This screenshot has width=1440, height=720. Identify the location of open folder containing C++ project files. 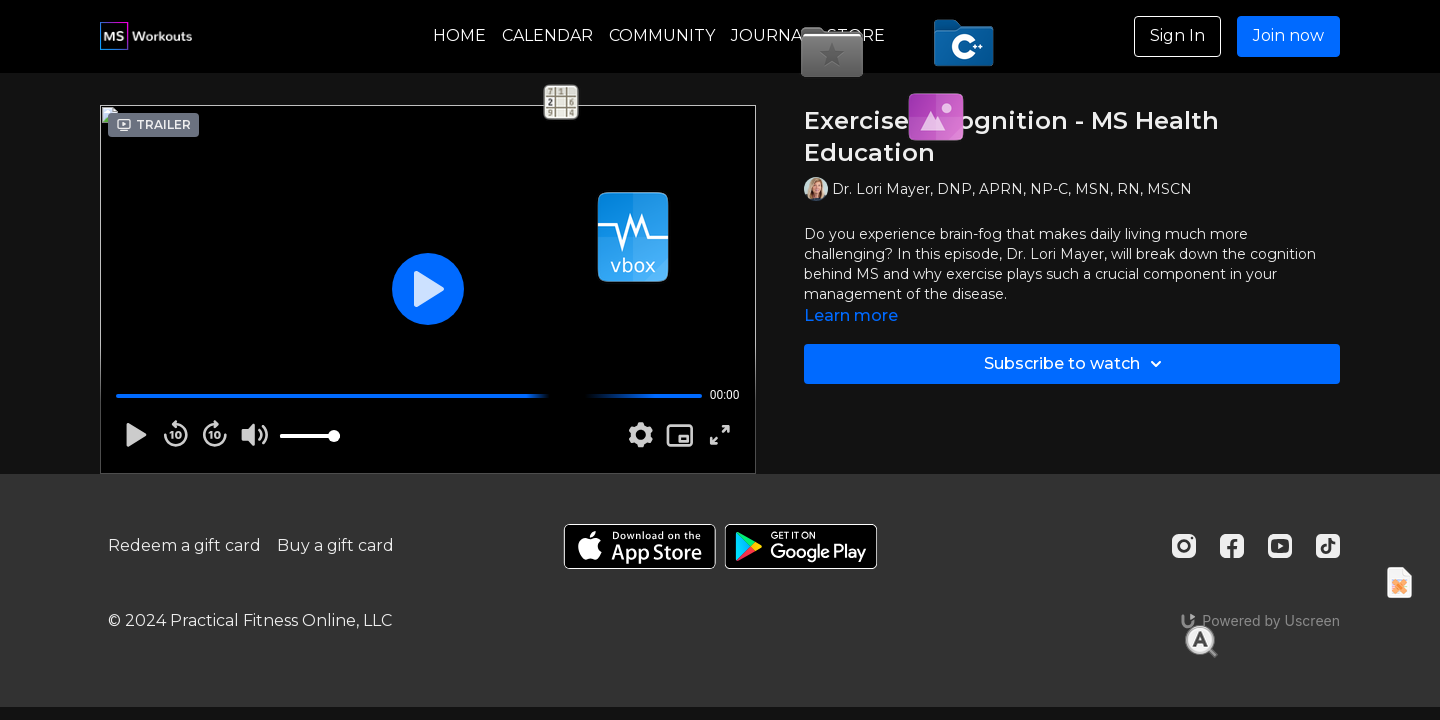
(963, 44).